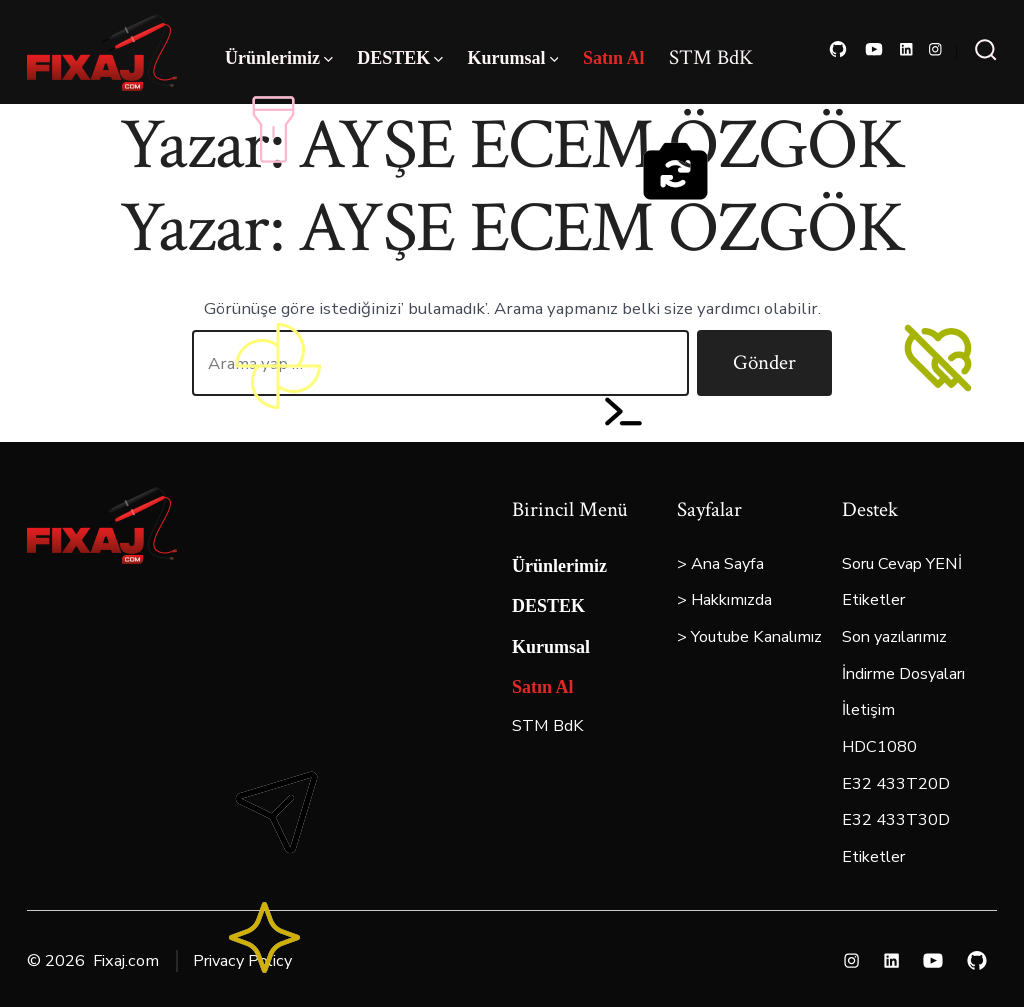  I want to click on disable or turn off favorites, so click(938, 358).